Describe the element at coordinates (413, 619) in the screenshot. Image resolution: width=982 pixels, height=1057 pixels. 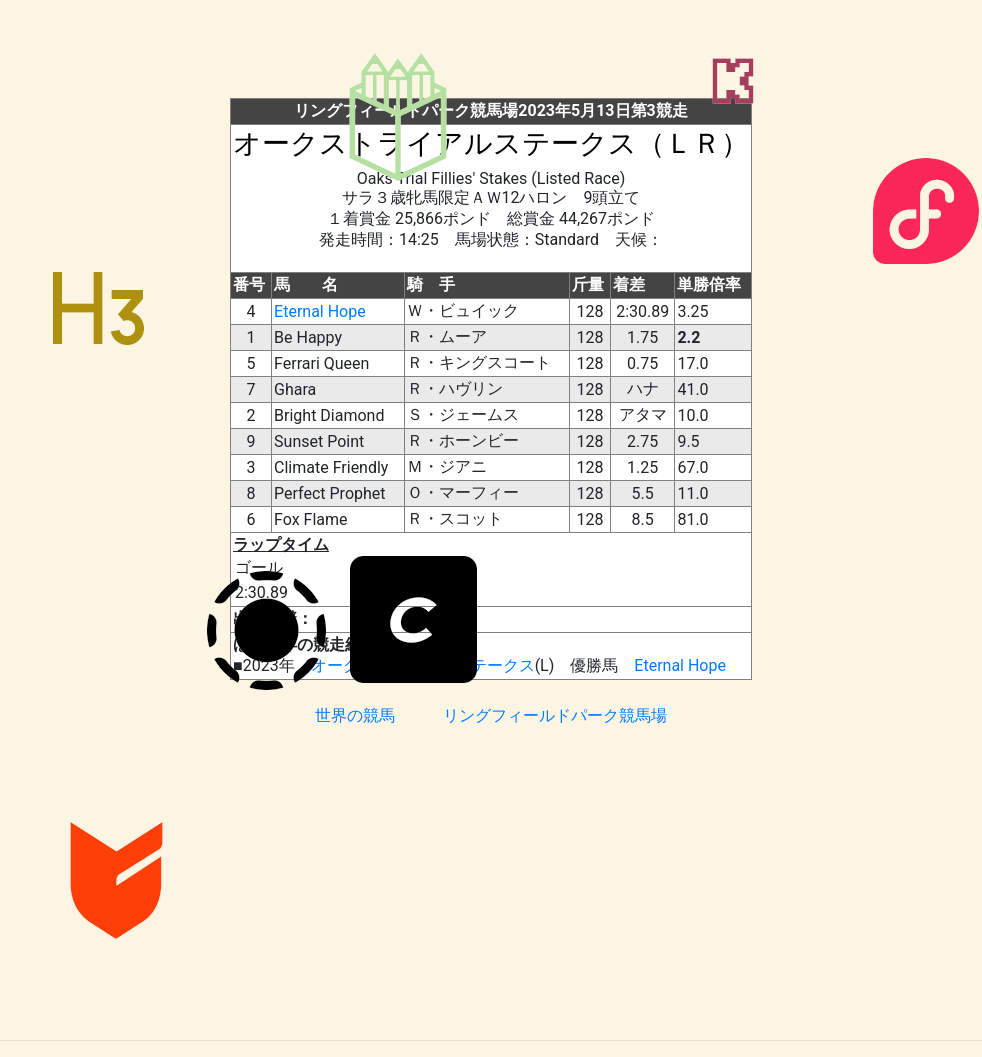
I see `craft cms logo` at that location.